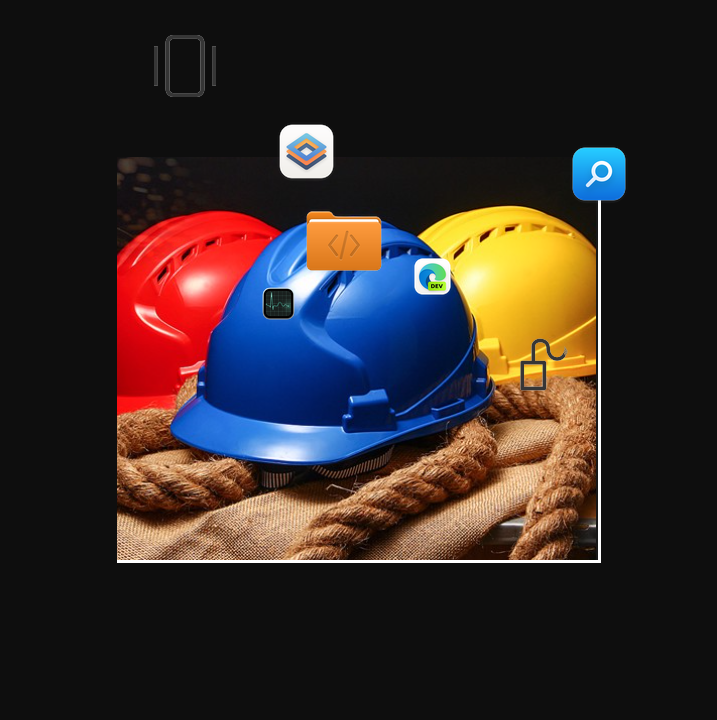 The image size is (717, 720). Describe the element at coordinates (599, 174) in the screenshot. I see `open search settings or preferences` at that location.